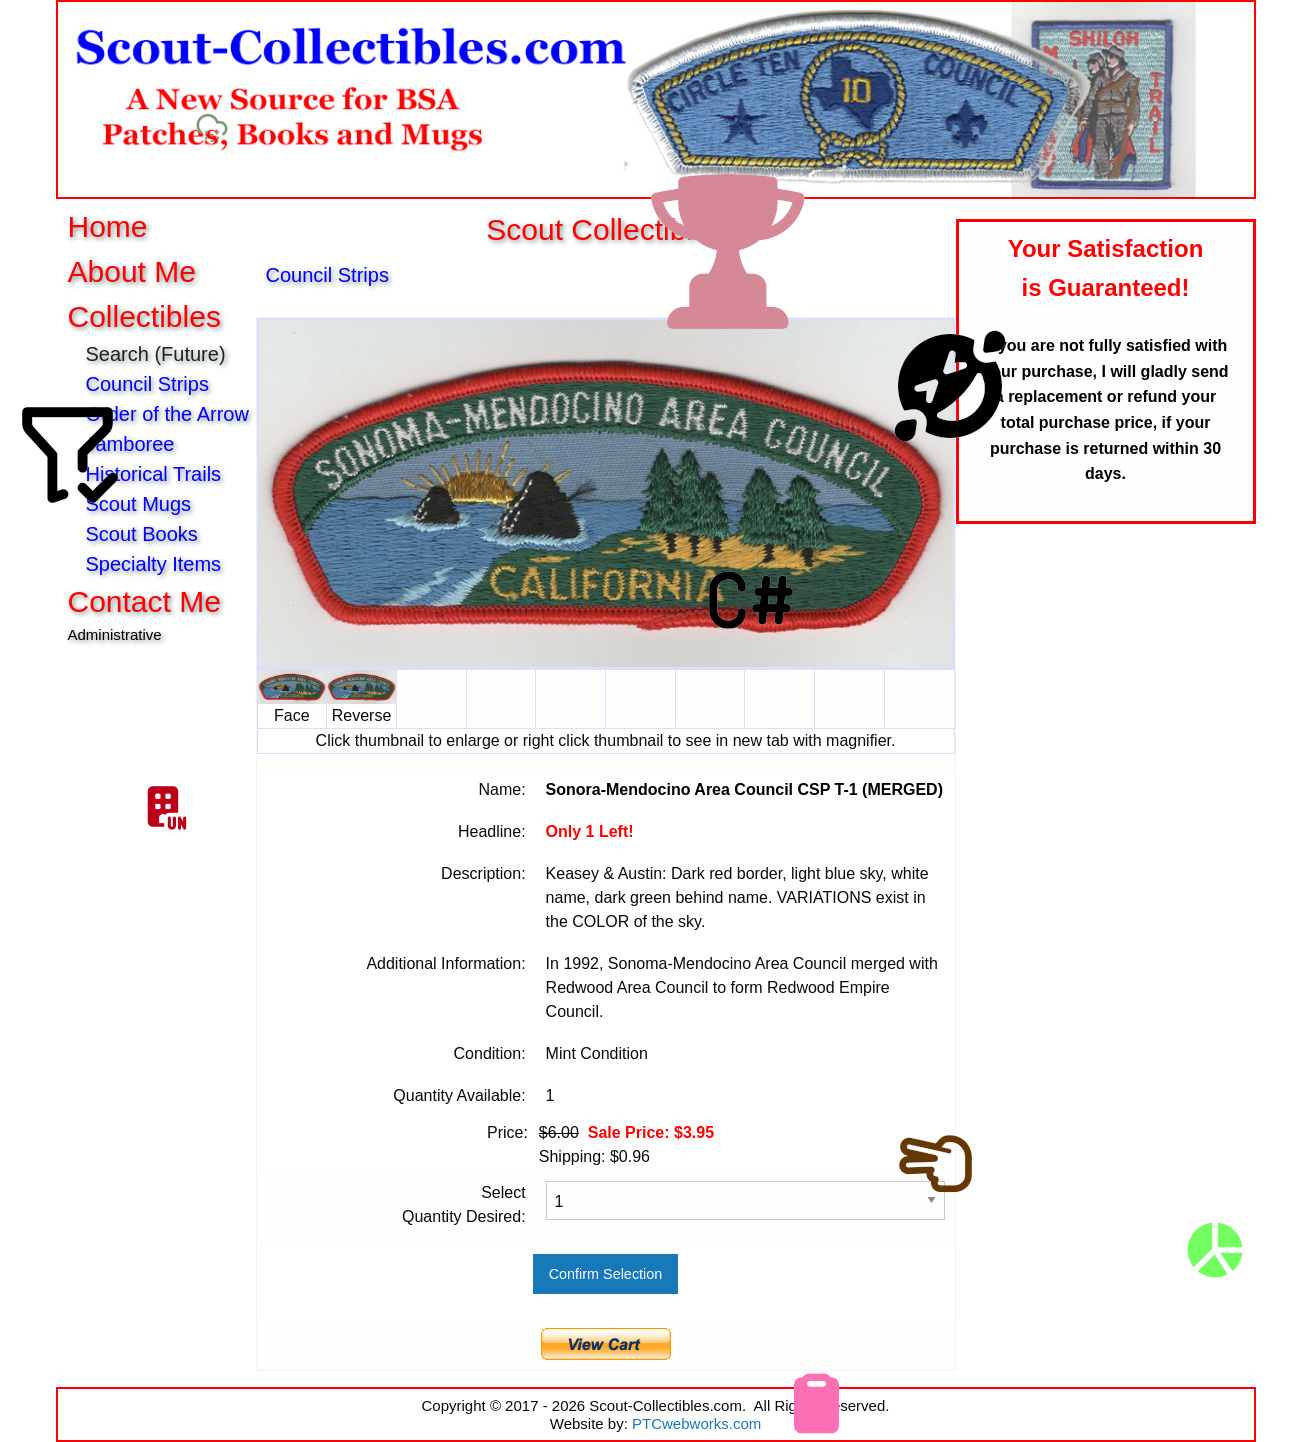  Describe the element at coordinates (750, 600) in the screenshot. I see `indicates c# programming language` at that location.